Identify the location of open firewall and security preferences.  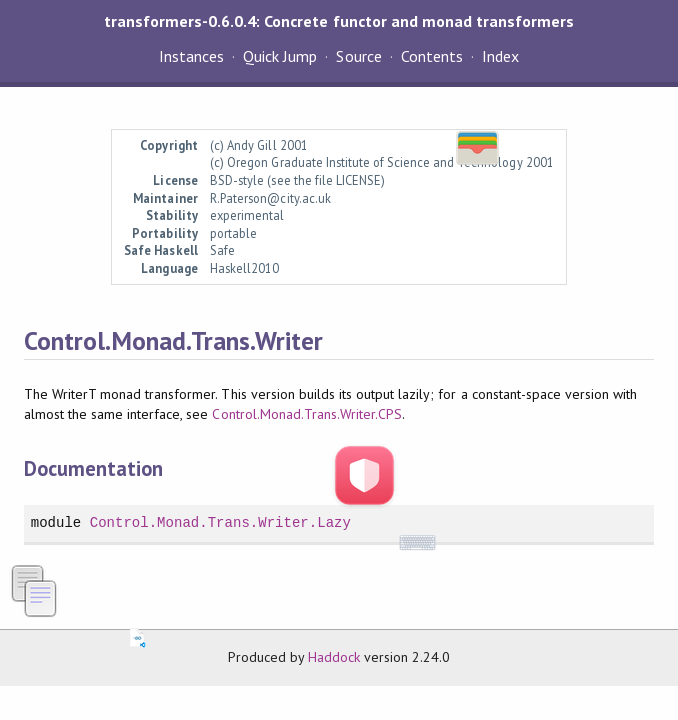
(364, 476).